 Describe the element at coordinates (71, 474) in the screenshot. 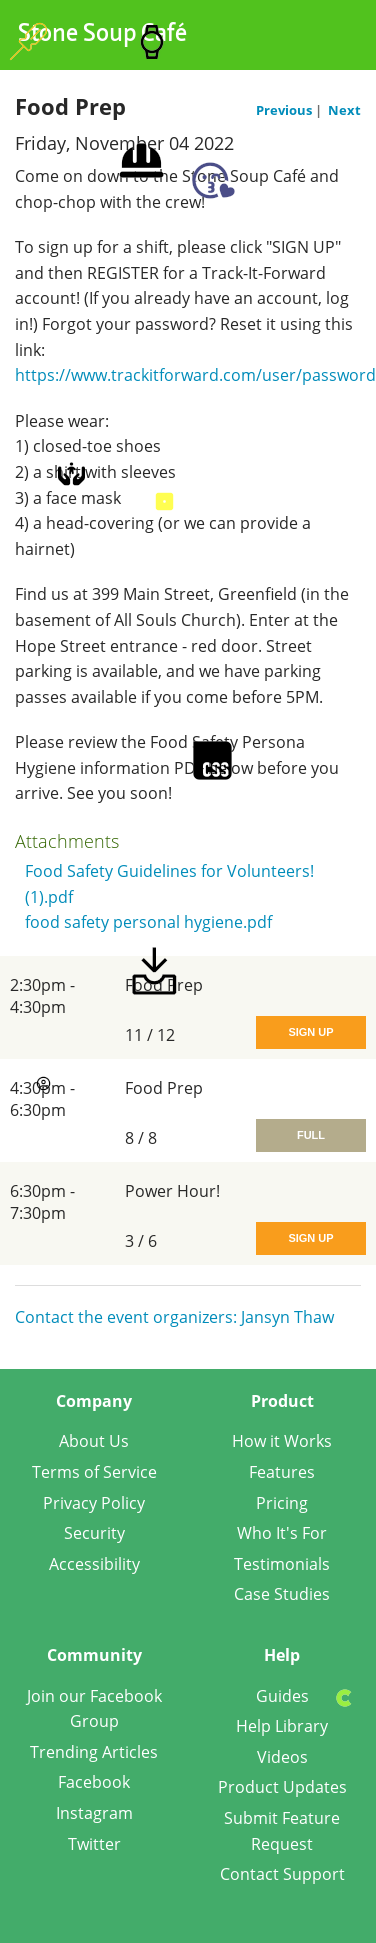

I see `access childcare or family services` at that location.